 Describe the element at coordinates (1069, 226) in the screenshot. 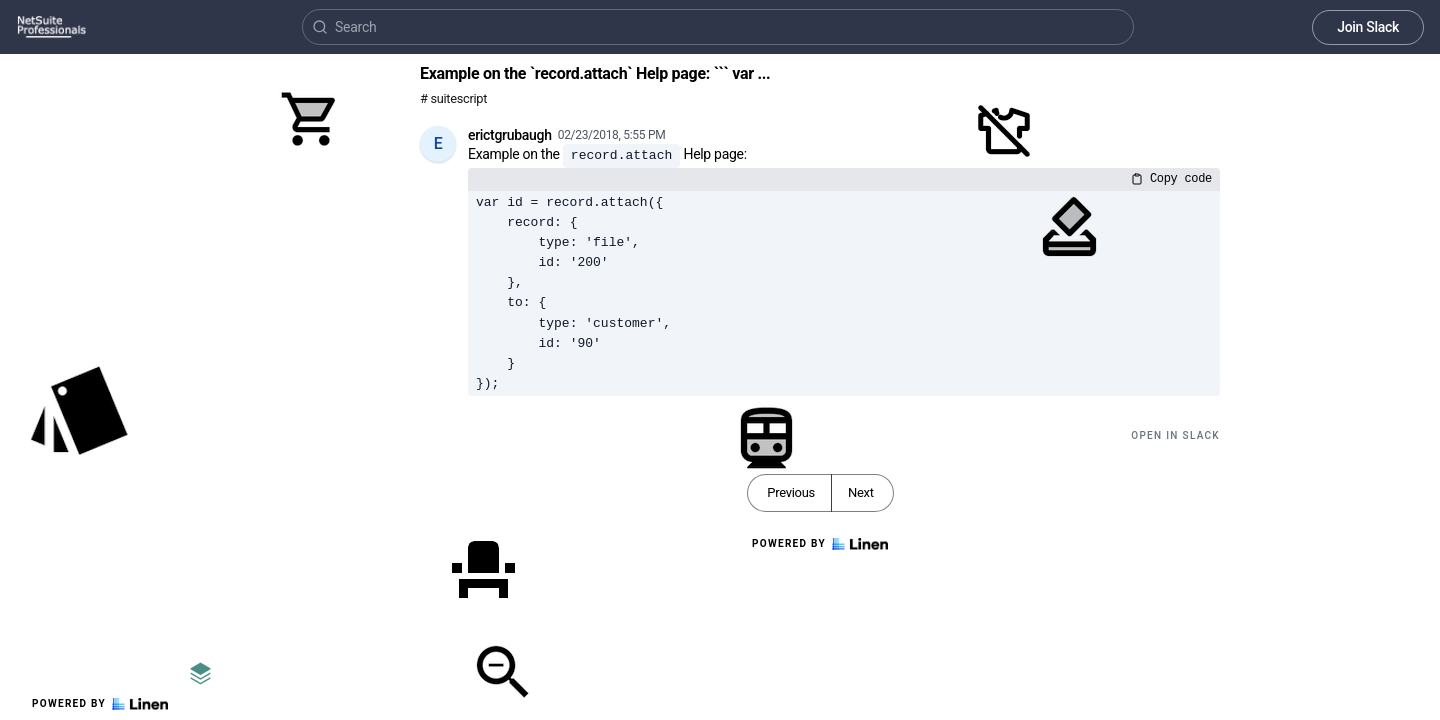

I see `cast your vote or submit a ballot` at that location.